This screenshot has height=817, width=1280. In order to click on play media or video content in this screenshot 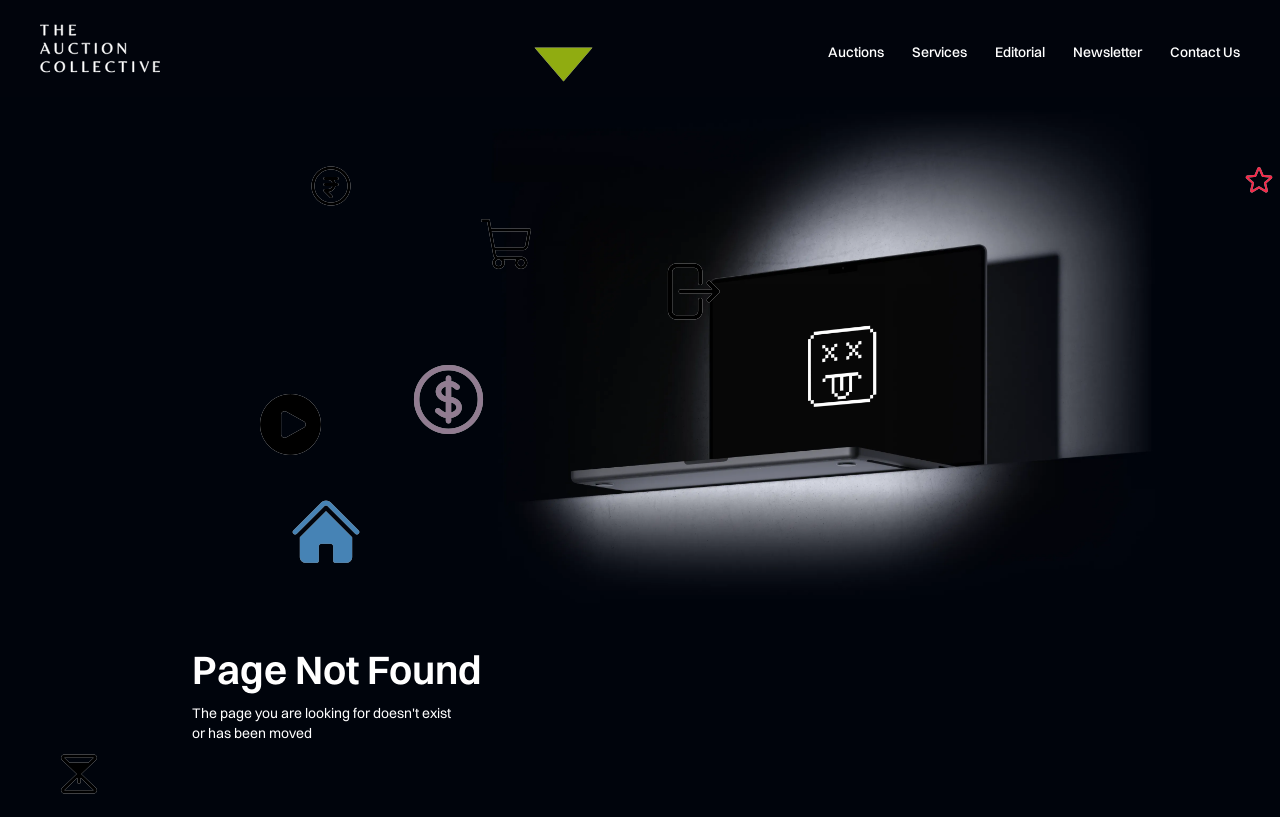, I will do `click(290, 424)`.